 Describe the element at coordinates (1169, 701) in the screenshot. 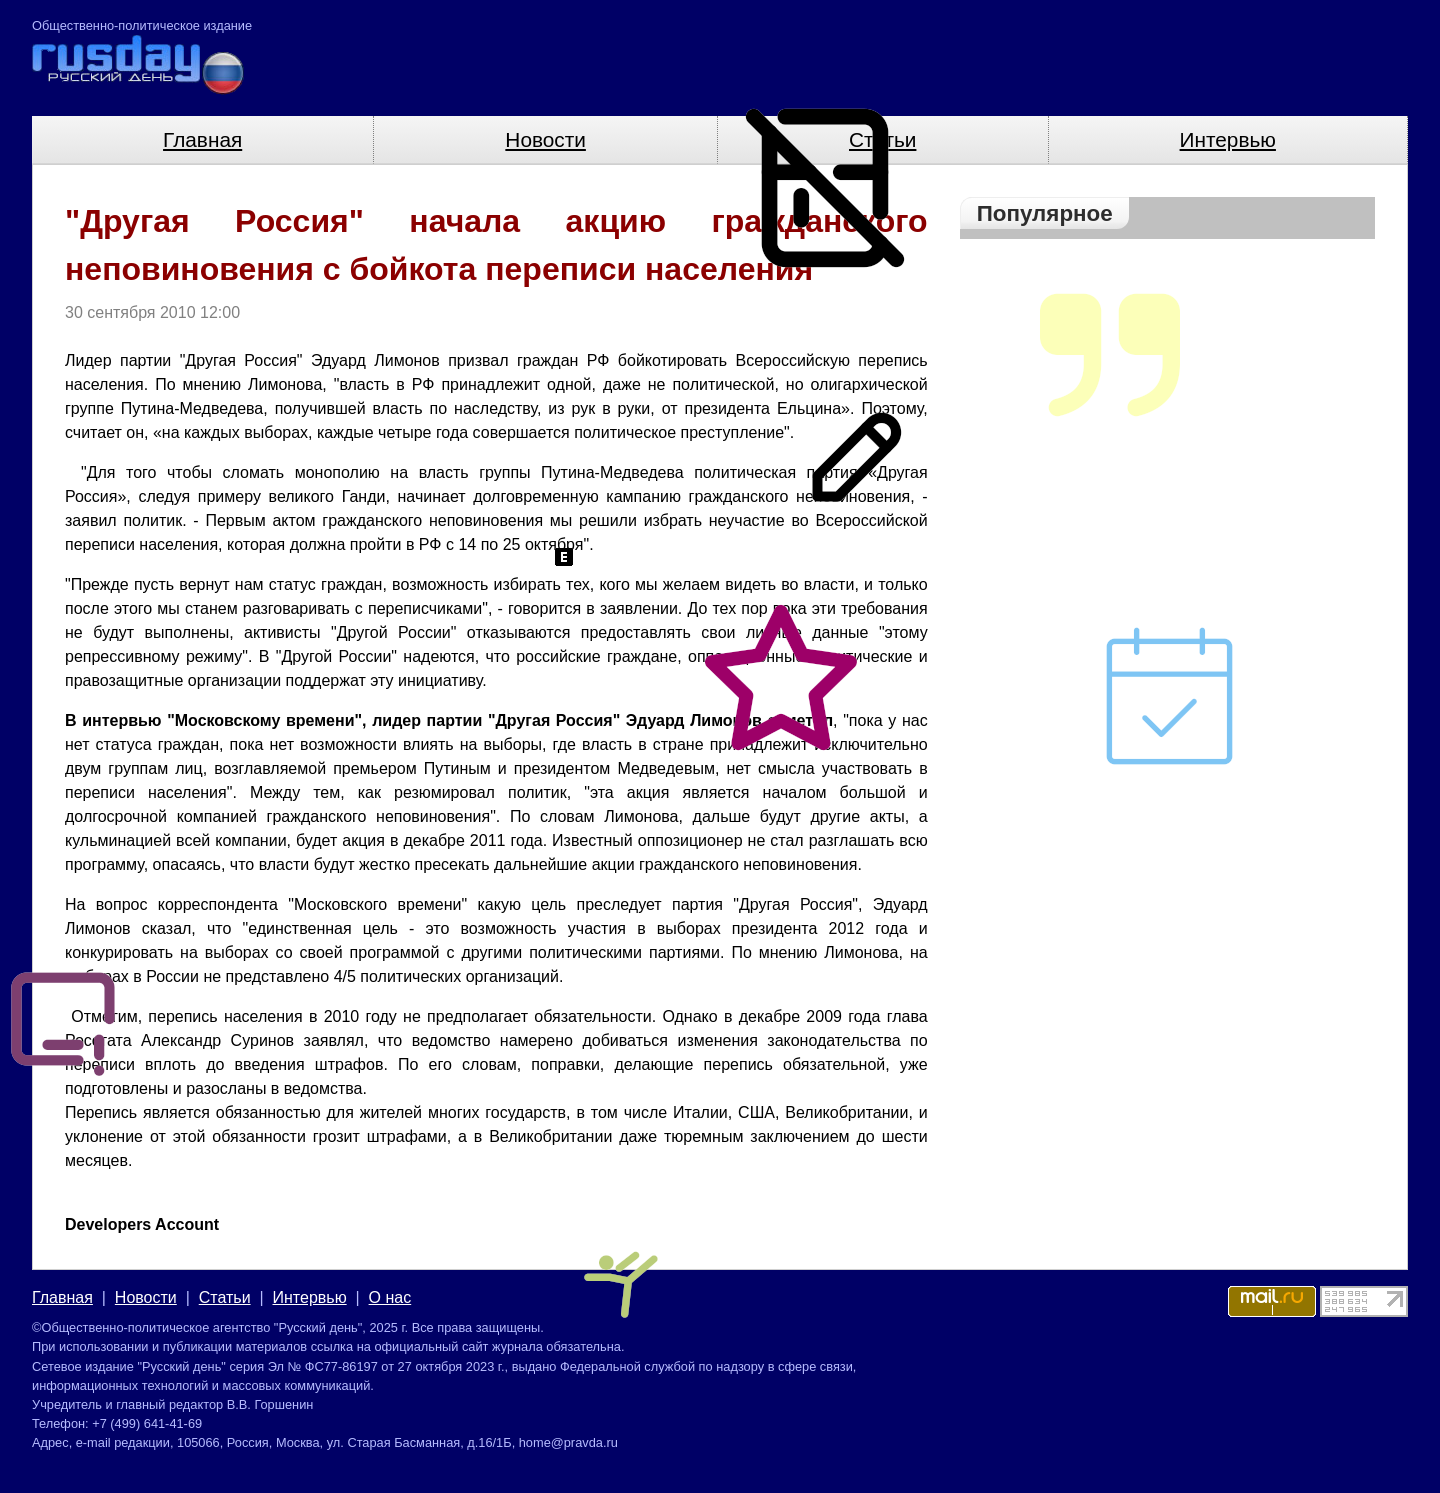

I see `confirm or schedule an event` at that location.